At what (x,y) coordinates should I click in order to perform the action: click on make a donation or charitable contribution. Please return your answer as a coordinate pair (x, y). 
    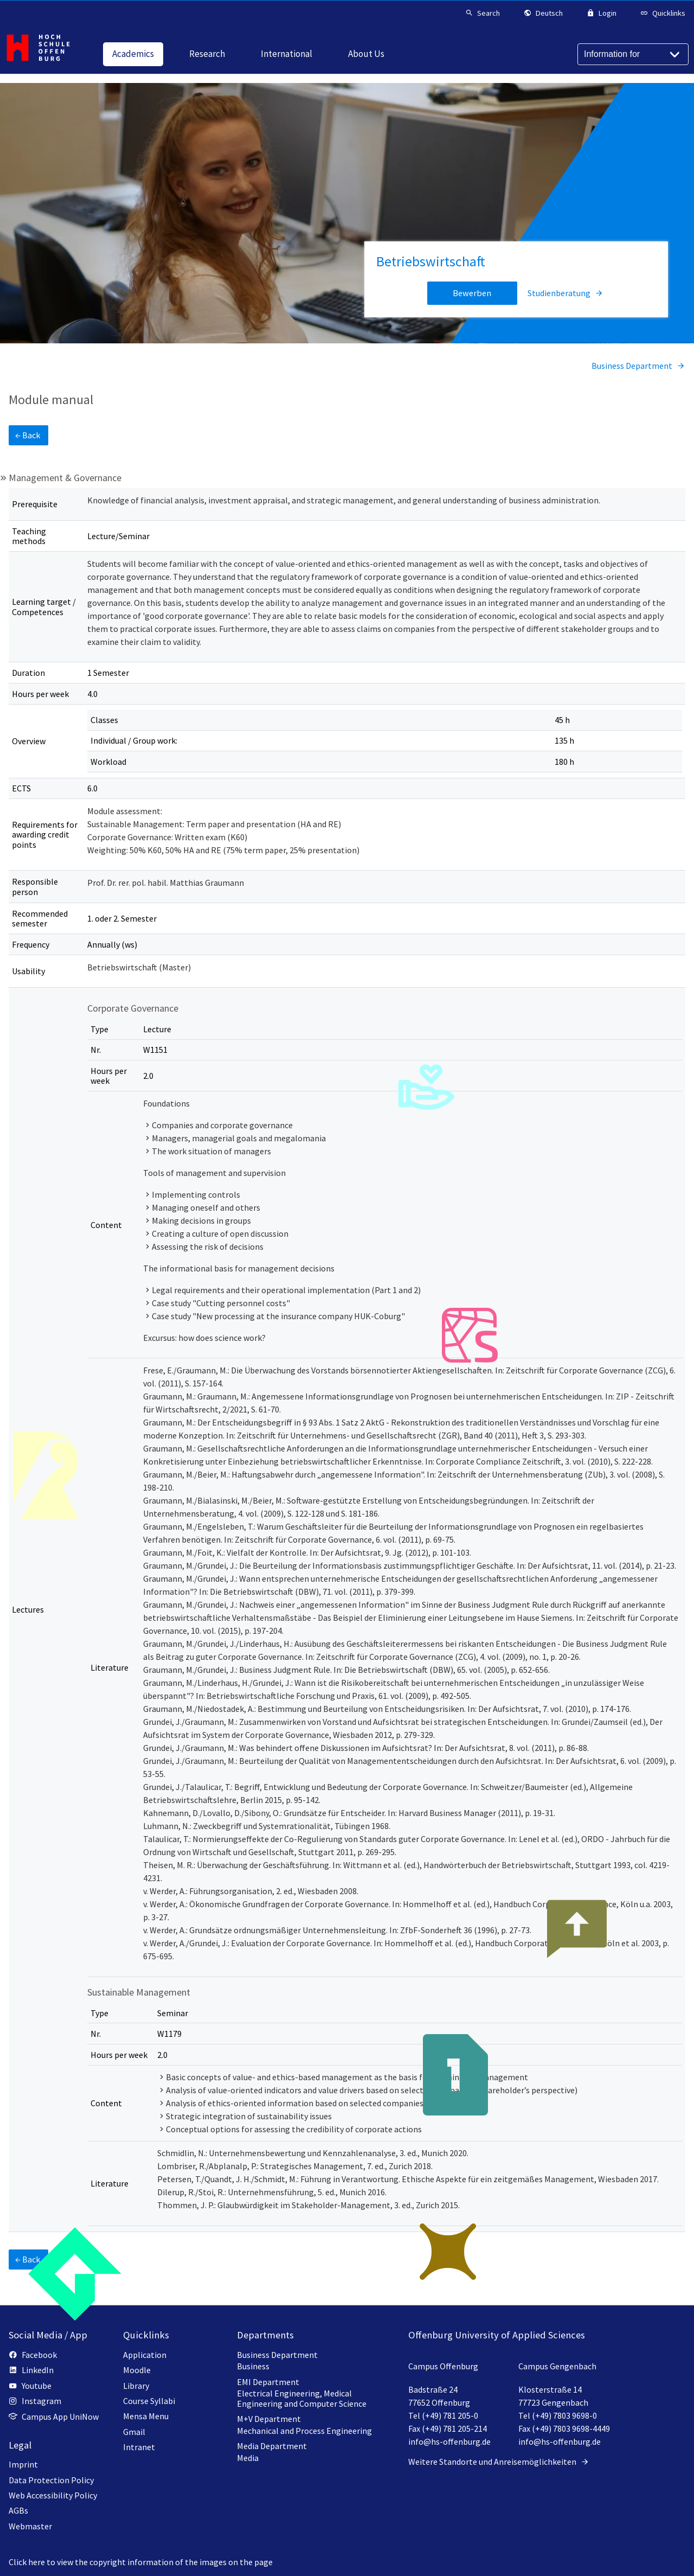
    Looking at the image, I should click on (426, 1087).